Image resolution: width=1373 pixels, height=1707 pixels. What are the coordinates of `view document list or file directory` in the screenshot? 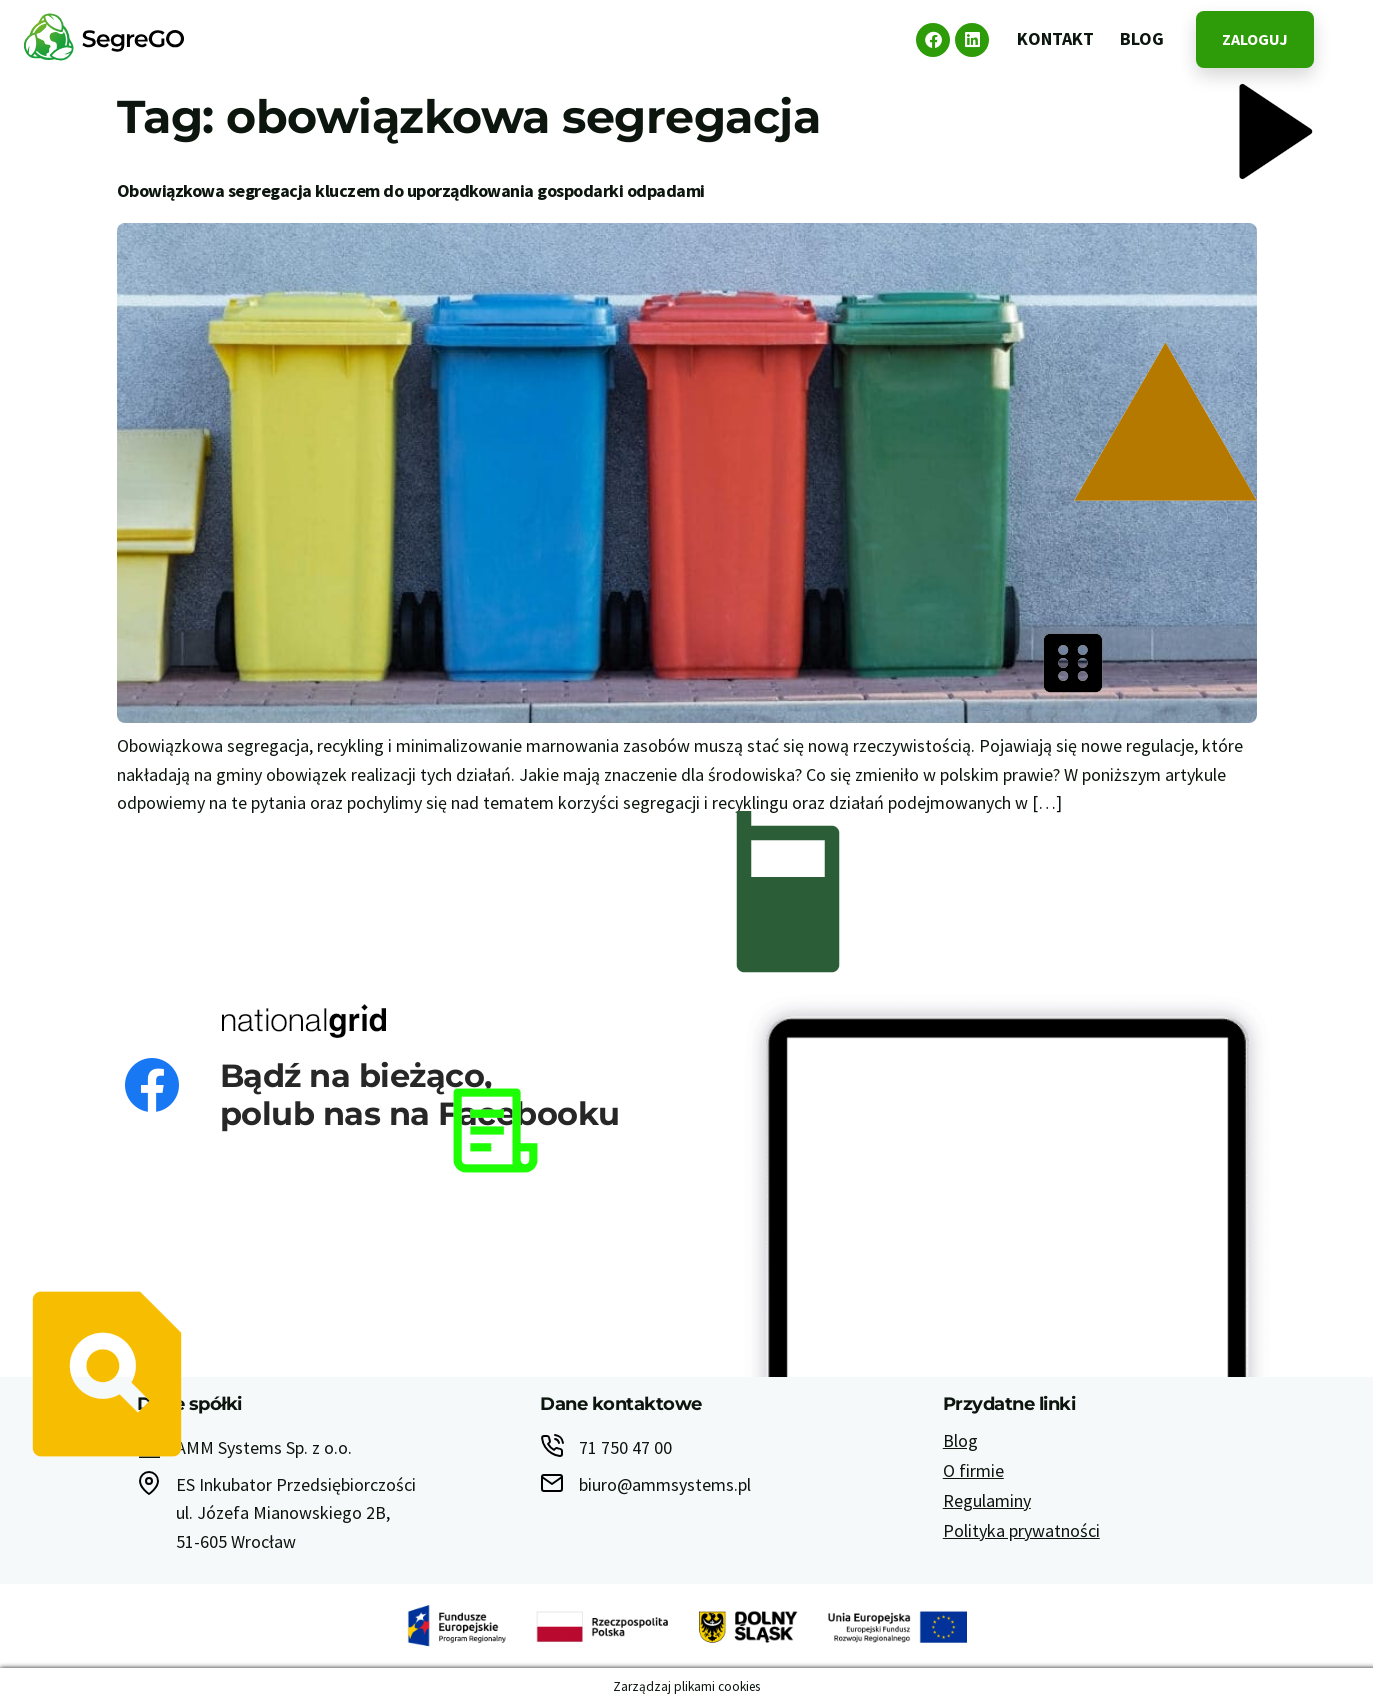 It's located at (495, 1130).